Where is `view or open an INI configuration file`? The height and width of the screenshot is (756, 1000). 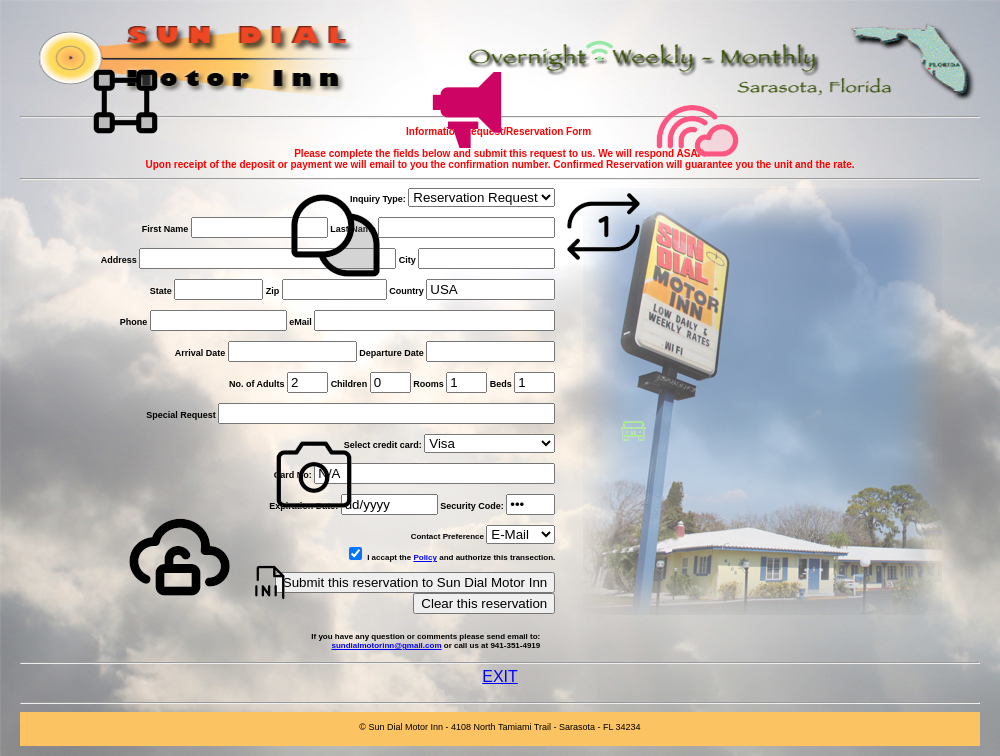 view or open an INI configuration file is located at coordinates (270, 582).